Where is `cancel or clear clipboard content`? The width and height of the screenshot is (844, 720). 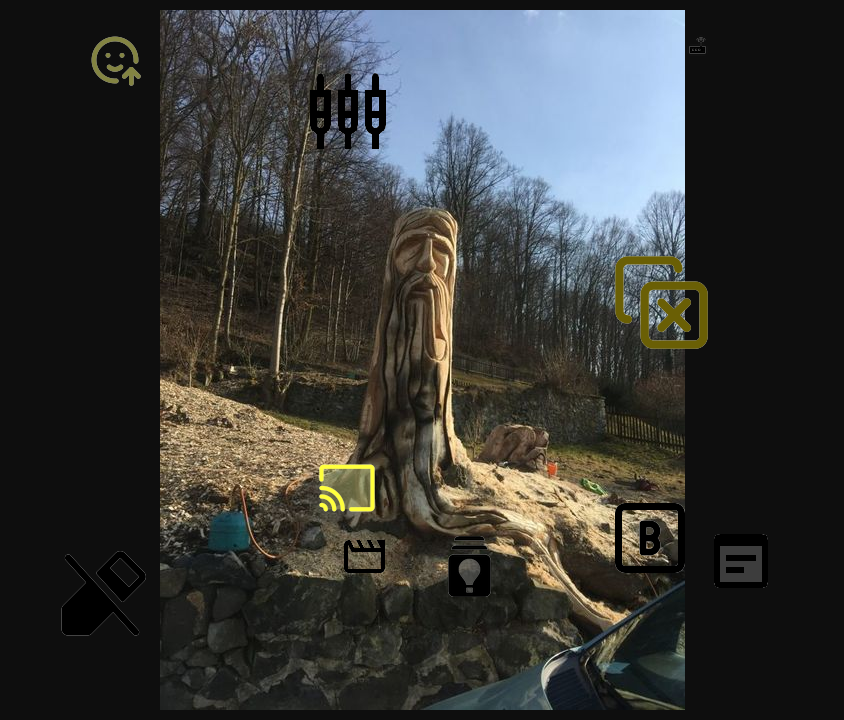 cancel or clear clipboard content is located at coordinates (661, 302).